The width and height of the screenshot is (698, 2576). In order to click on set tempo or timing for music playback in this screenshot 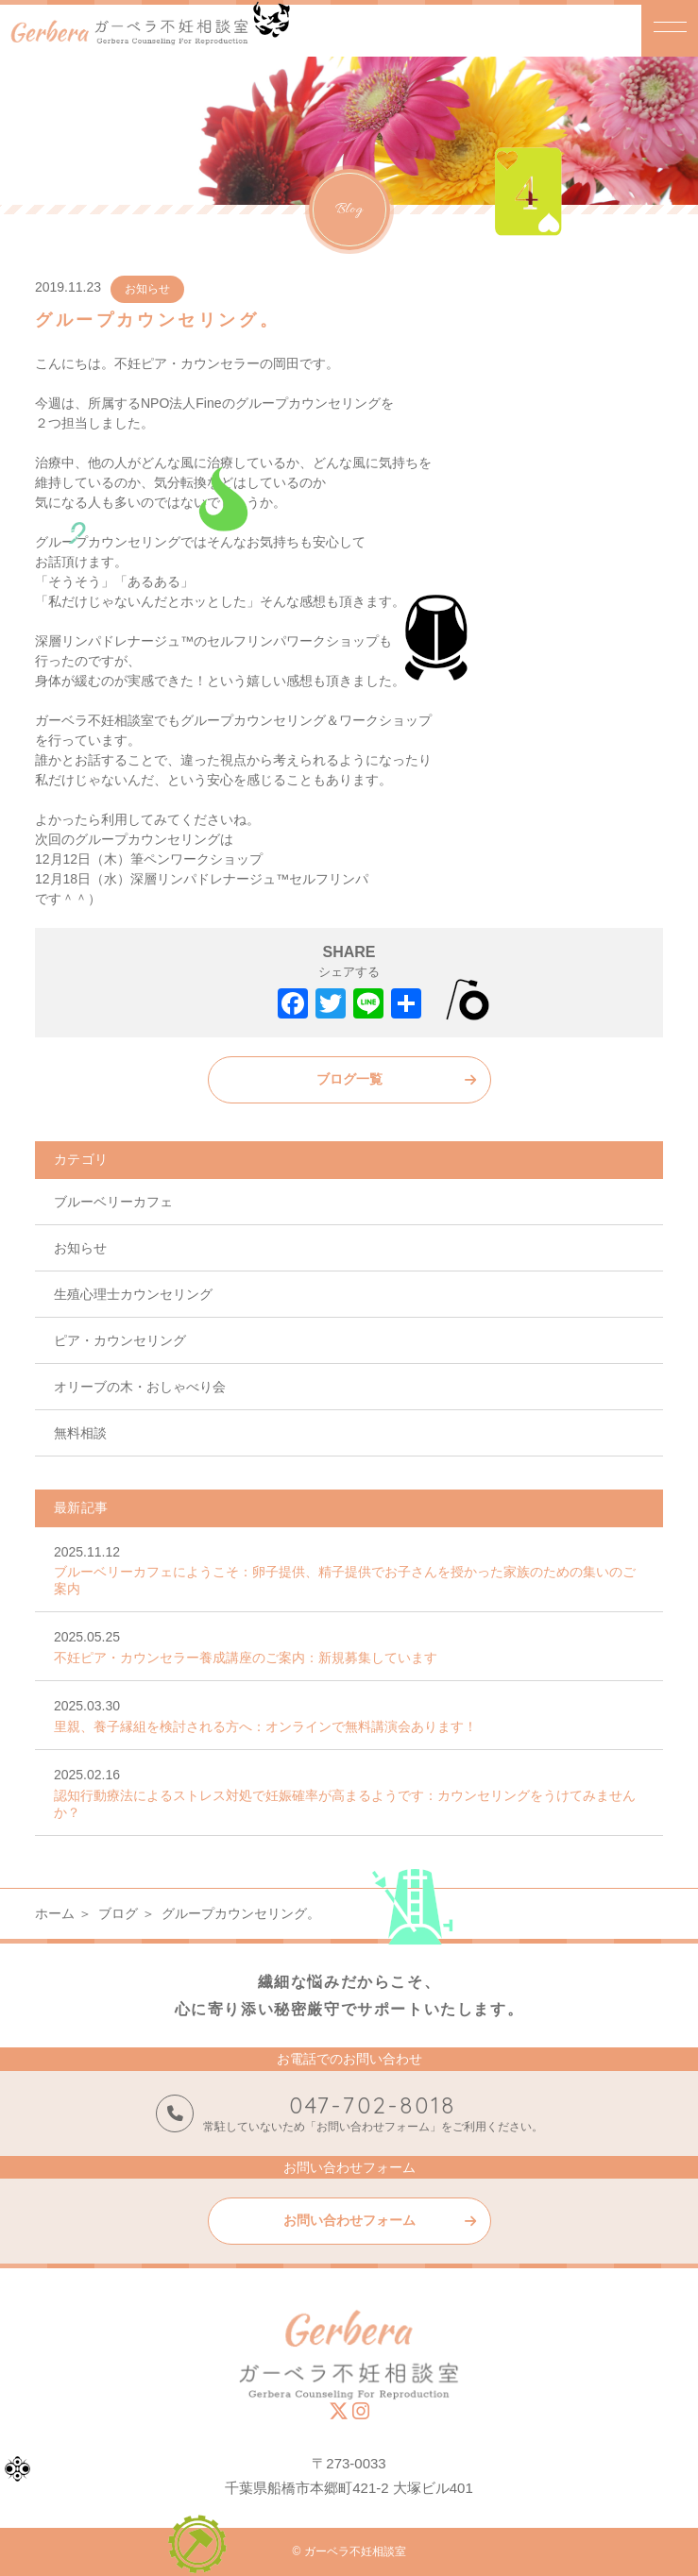, I will do `click(415, 1901)`.